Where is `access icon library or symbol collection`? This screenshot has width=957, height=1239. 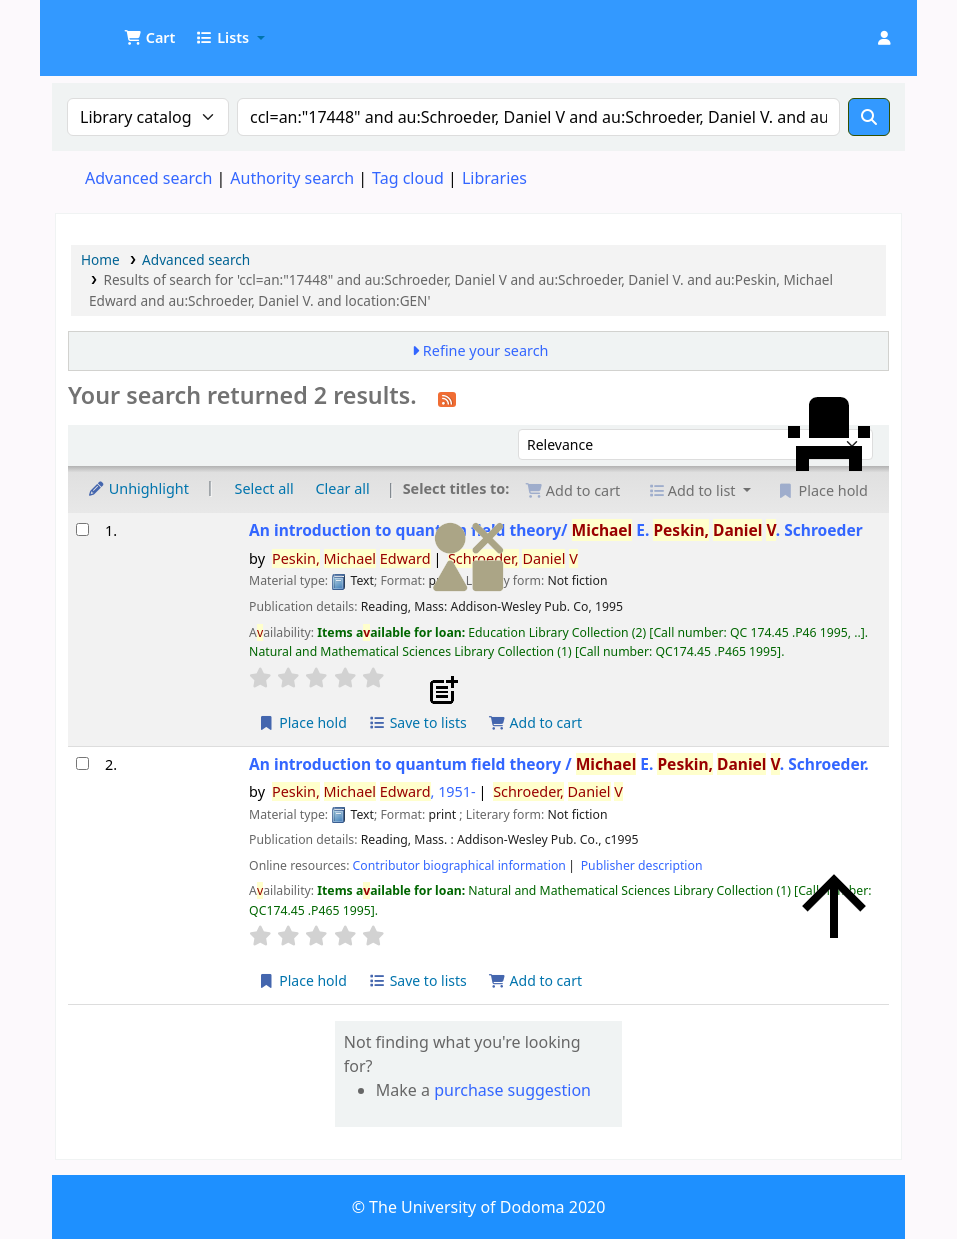
access icon library or symbol collection is located at coordinates (469, 557).